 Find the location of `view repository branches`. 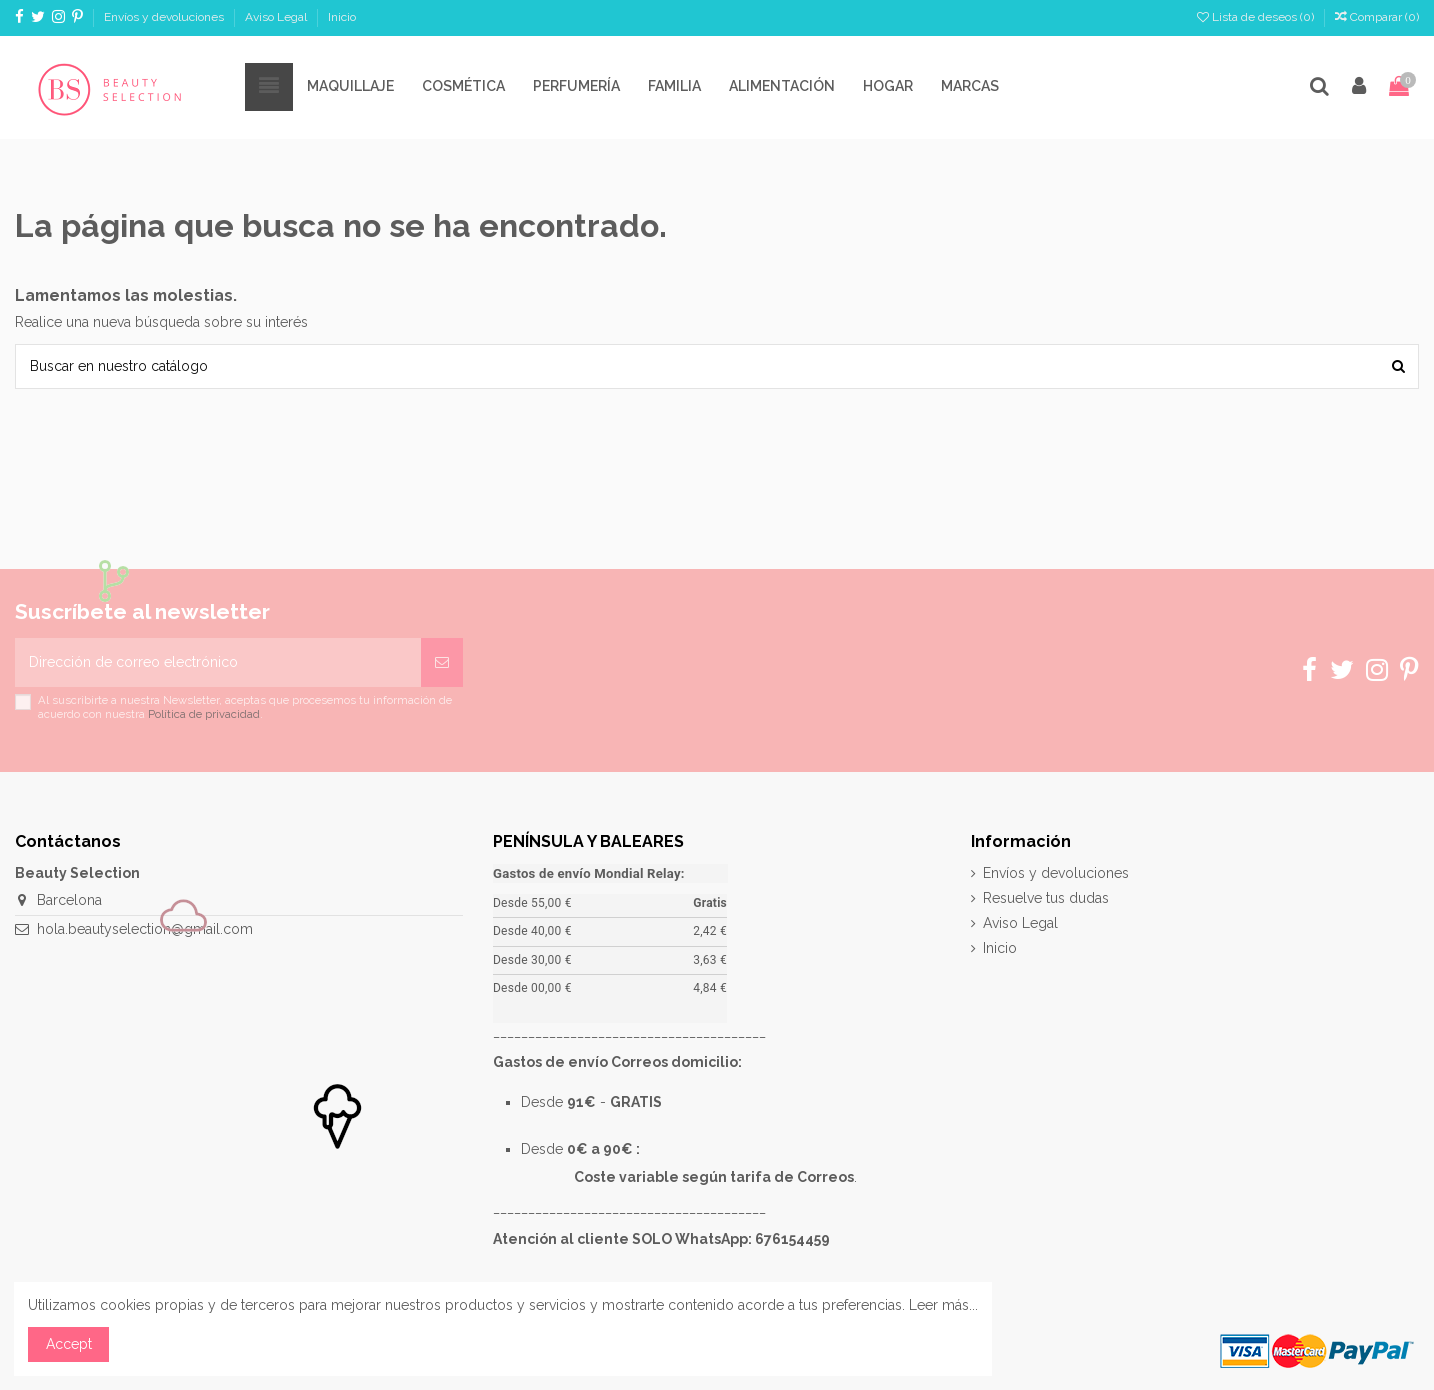

view repository branches is located at coordinates (114, 581).